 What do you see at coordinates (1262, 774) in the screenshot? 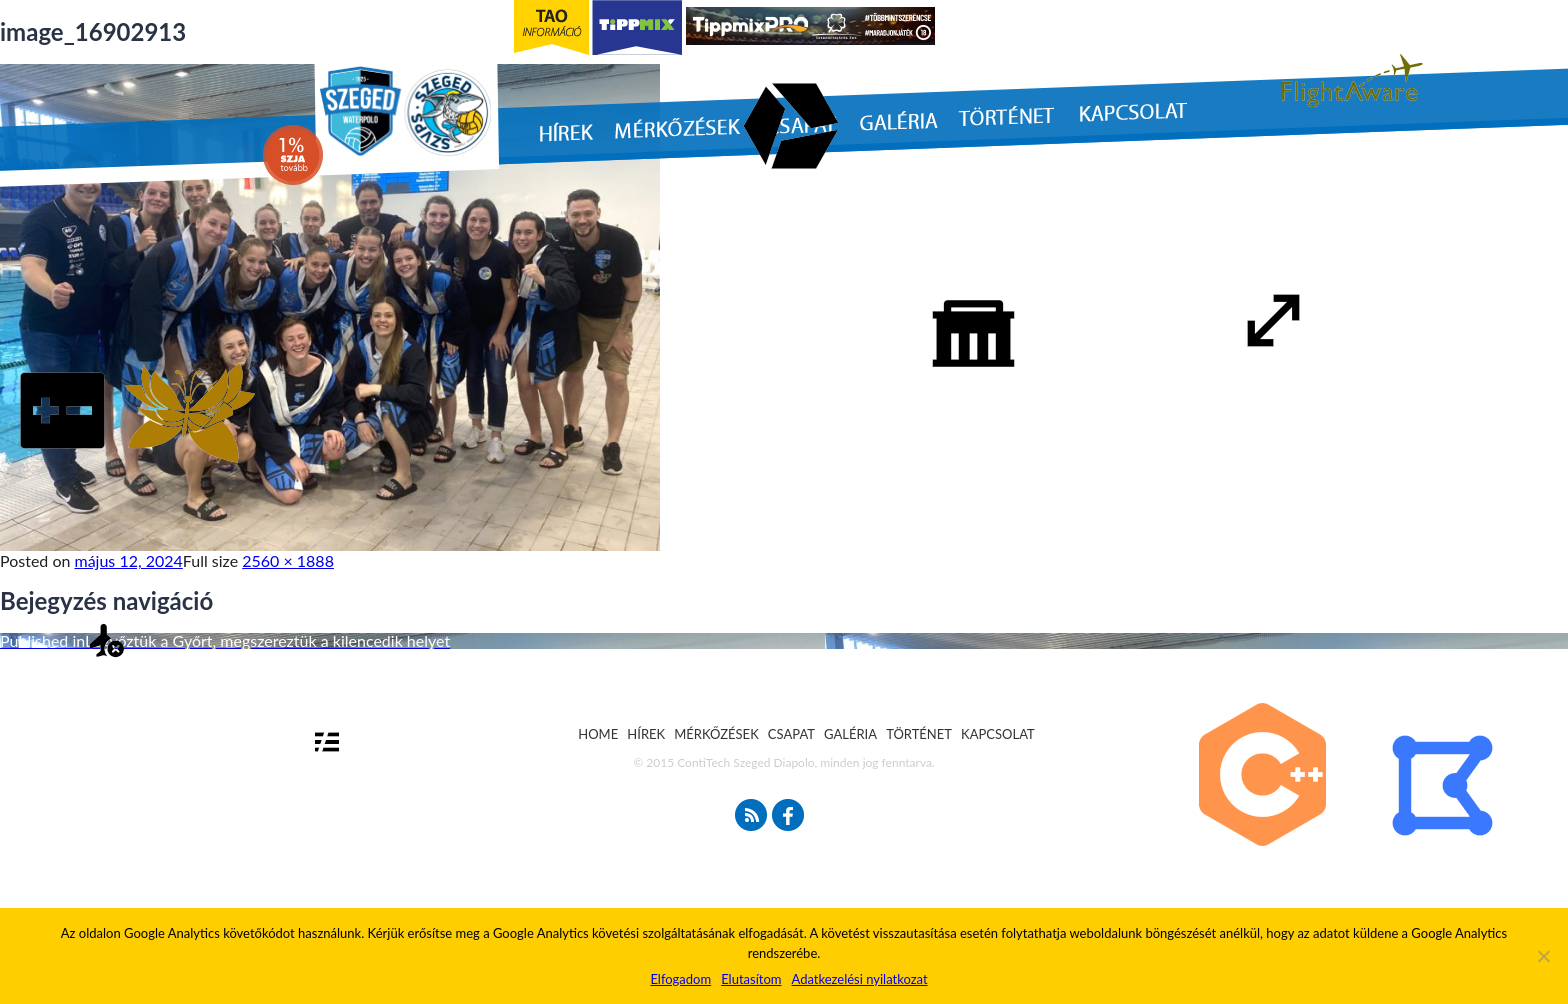
I see `indicates C++ programming language` at bounding box center [1262, 774].